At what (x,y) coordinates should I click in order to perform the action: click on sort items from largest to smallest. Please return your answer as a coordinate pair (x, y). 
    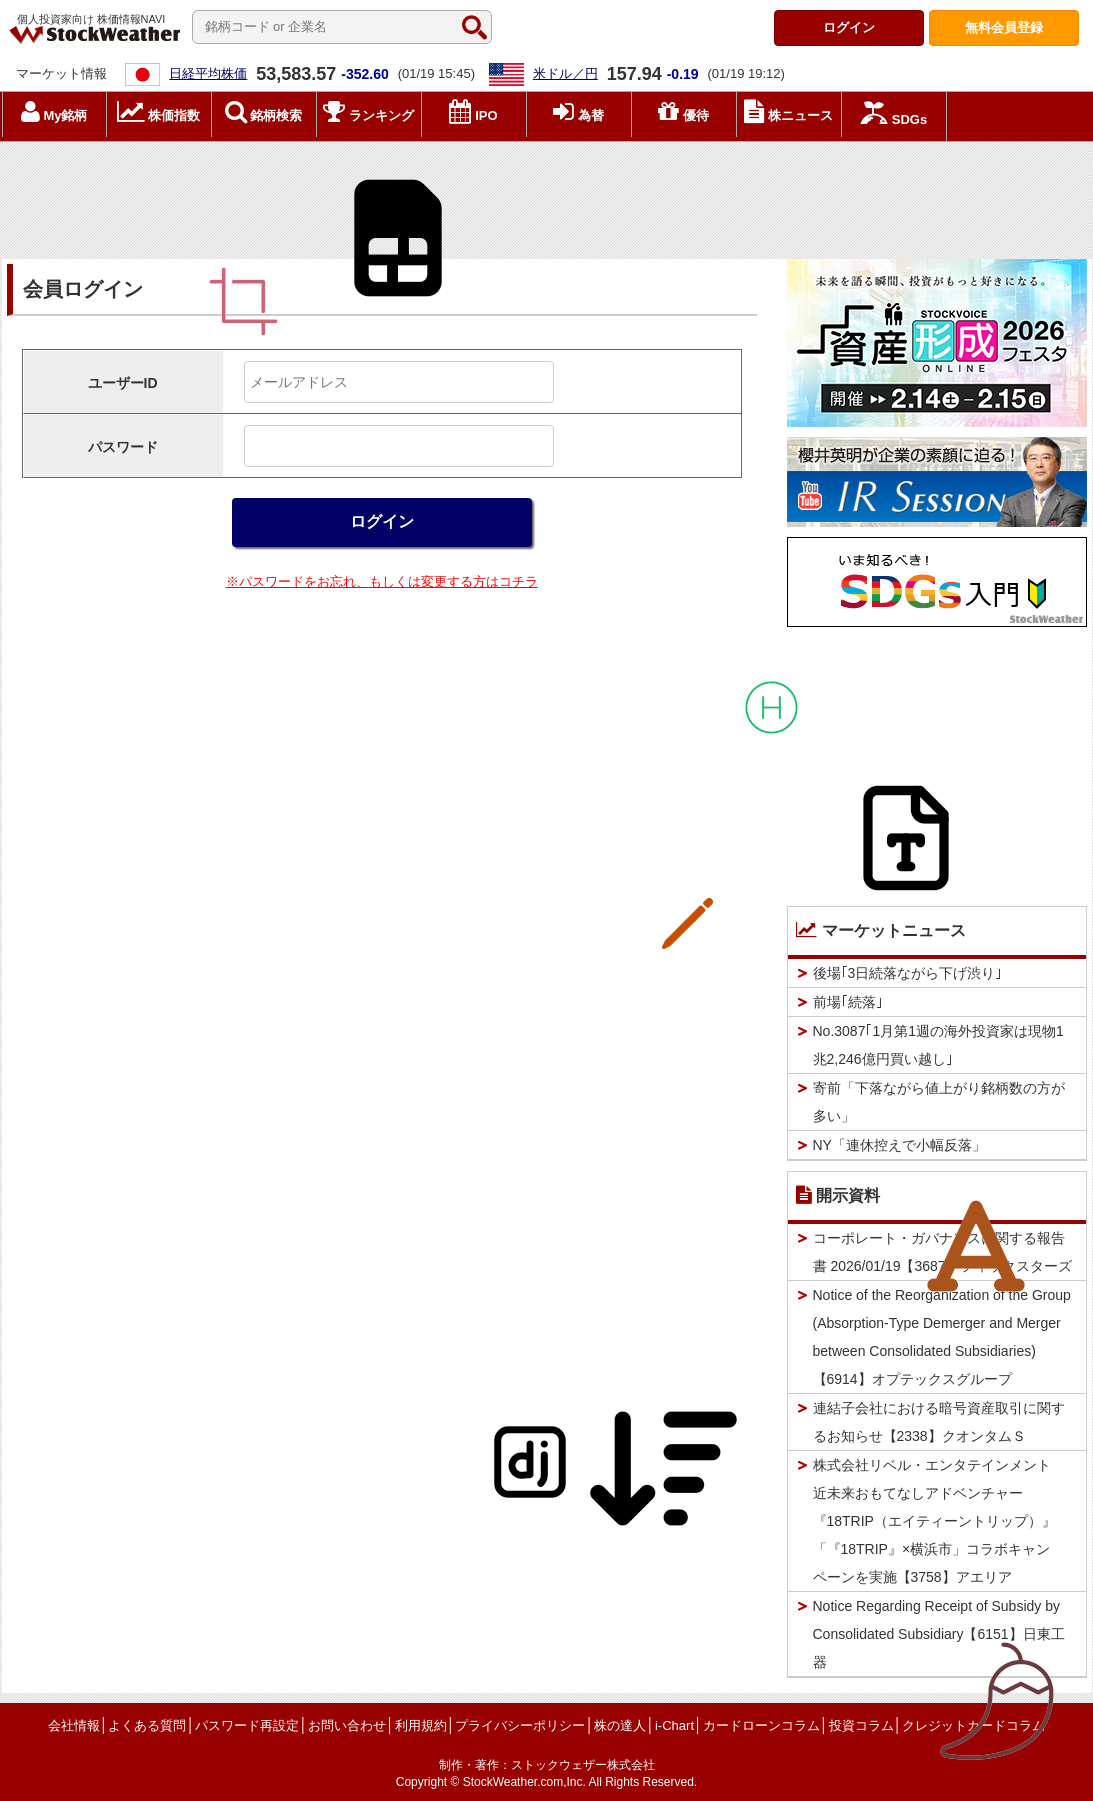
    Looking at the image, I should click on (663, 1468).